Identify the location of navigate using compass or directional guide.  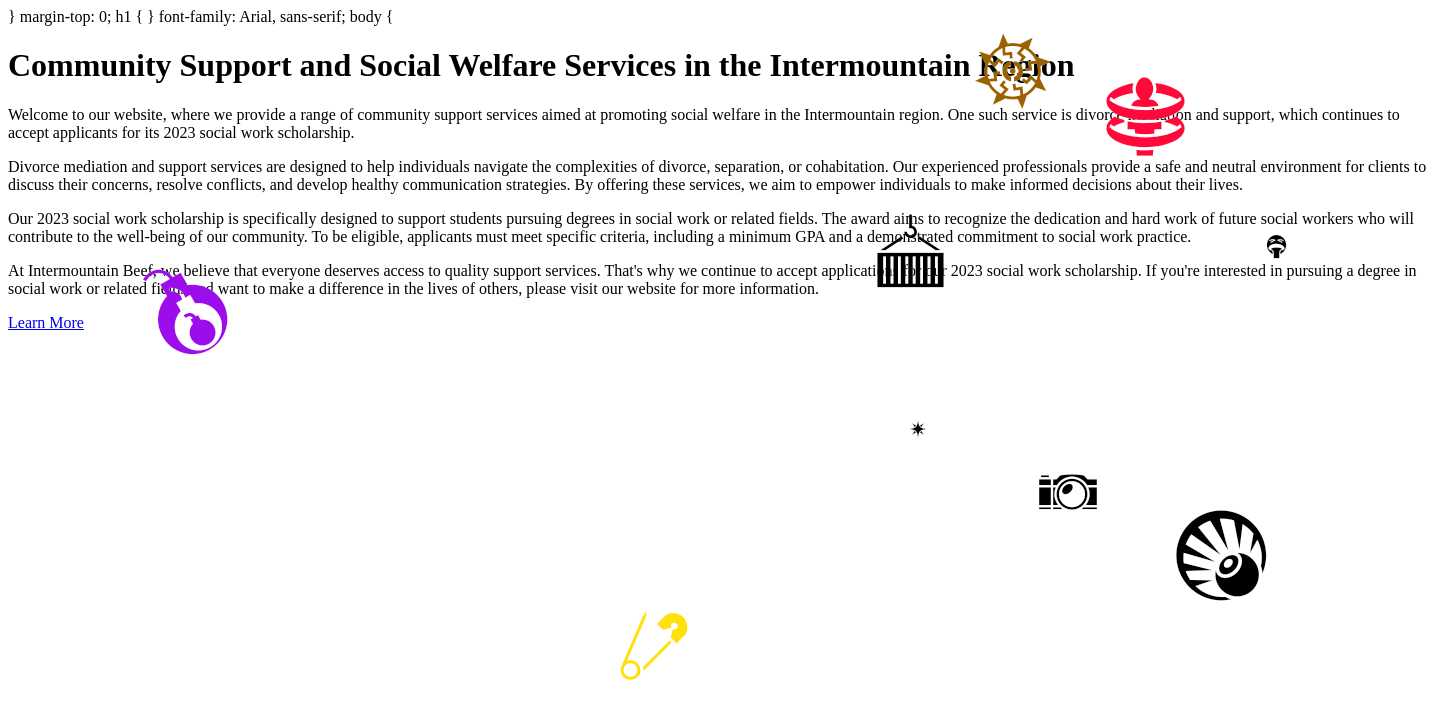
(918, 429).